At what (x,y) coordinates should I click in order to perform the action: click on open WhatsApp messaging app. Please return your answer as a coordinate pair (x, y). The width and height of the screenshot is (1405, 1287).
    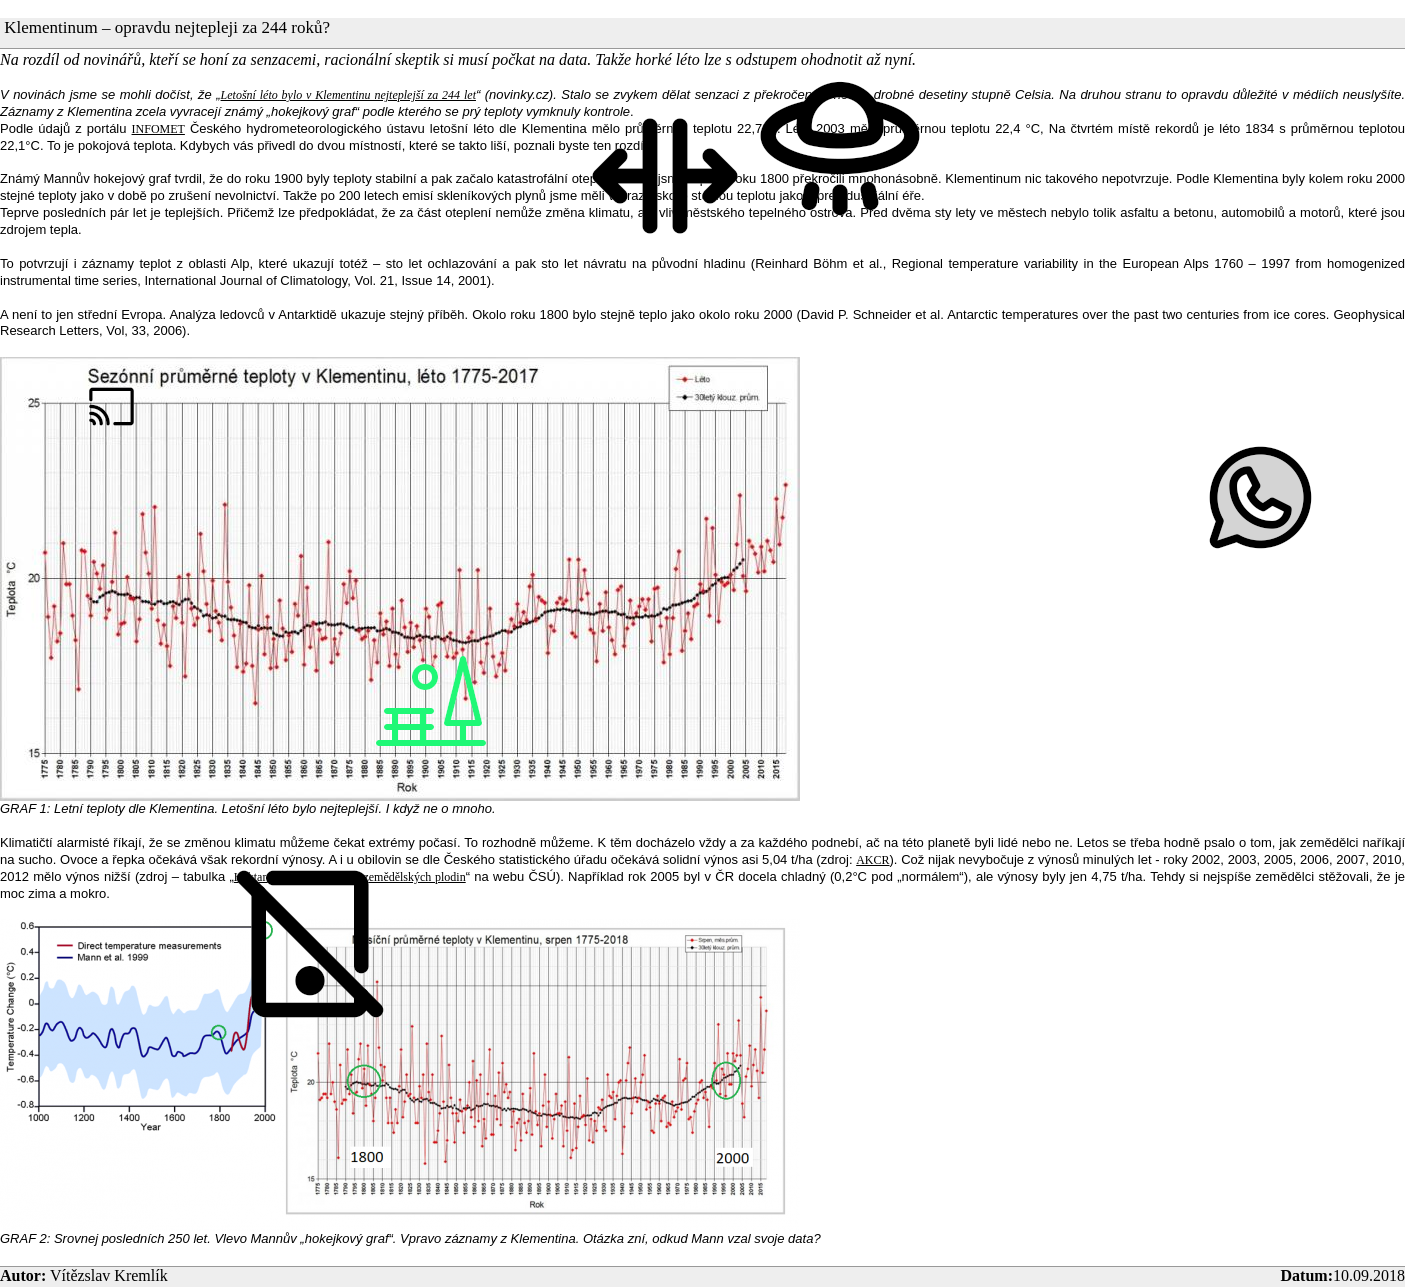
    Looking at the image, I should click on (1260, 497).